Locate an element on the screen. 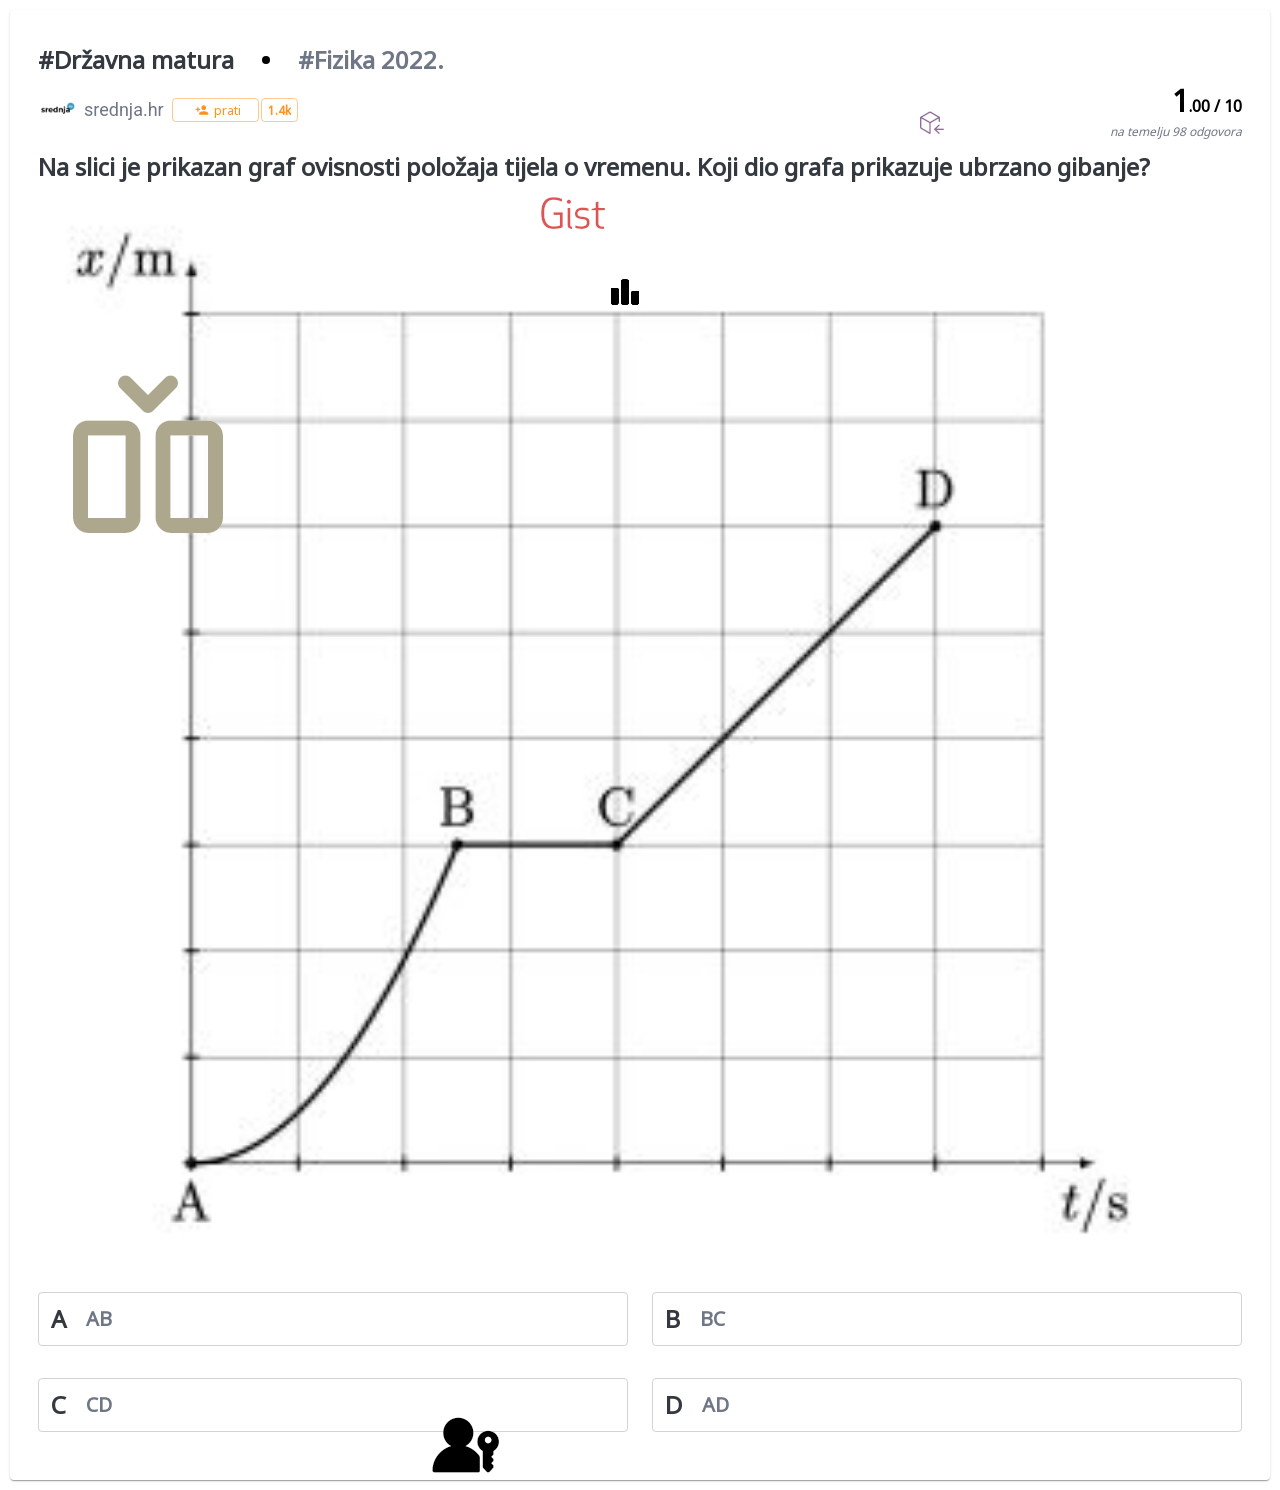  open github gist to share code snippets is located at coordinates (574, 213).